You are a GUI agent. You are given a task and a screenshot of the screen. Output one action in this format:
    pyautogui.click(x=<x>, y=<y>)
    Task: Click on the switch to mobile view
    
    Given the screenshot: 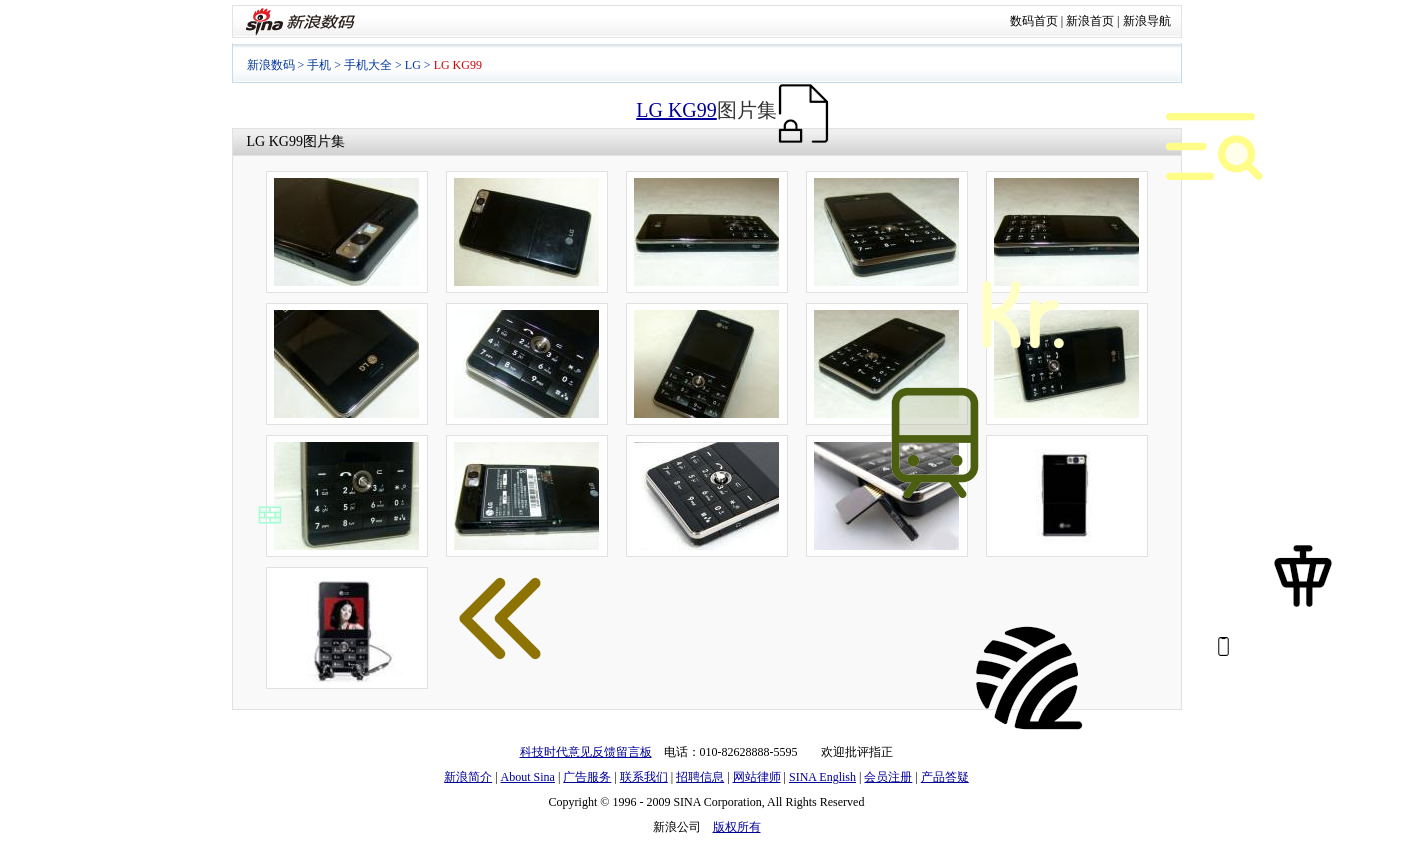 What is the action you would take?
    pyautogui.click(x=1223, y=646)
    